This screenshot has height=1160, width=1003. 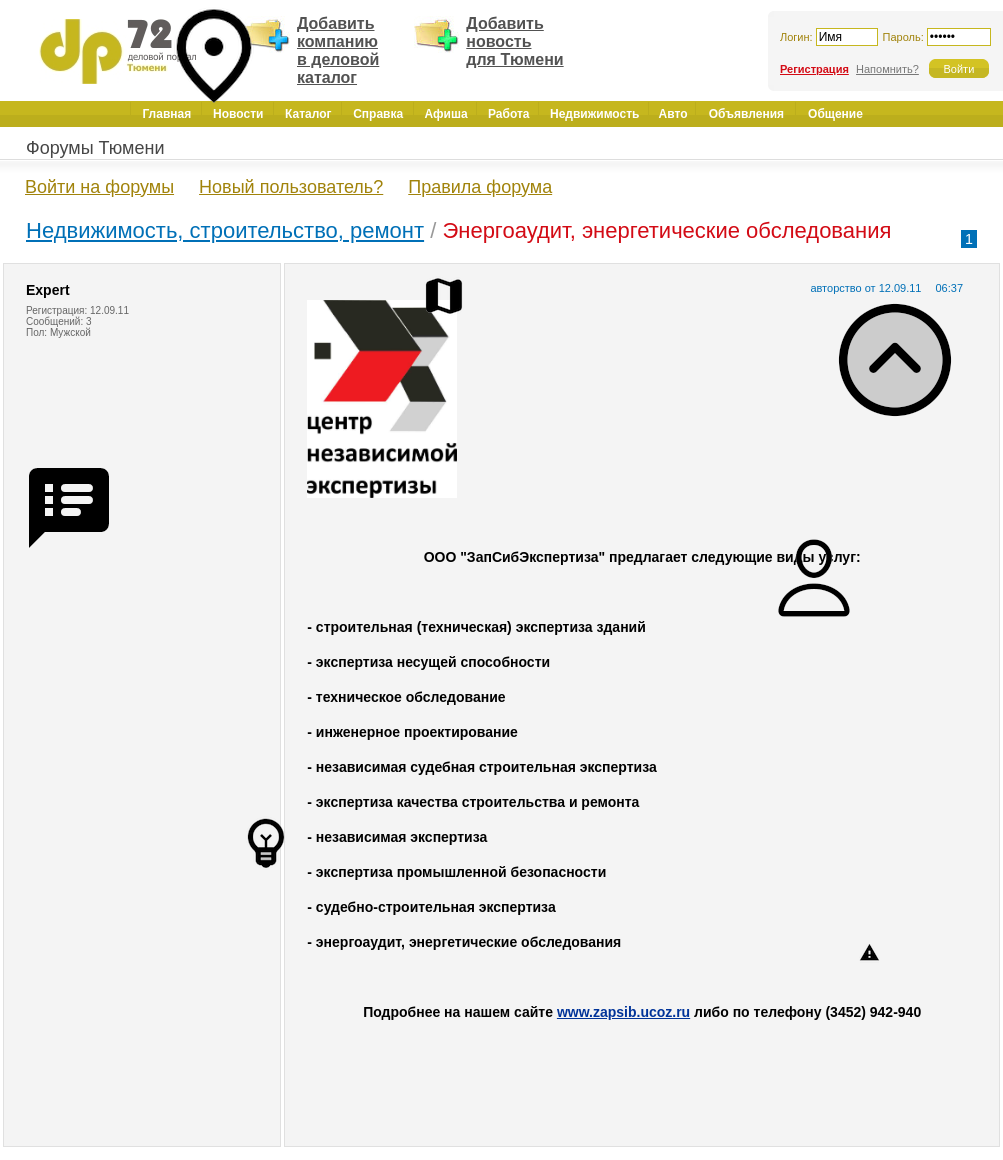 What do you see at coordinates (869, 952) in the screenshot?
I see `indicates a warning or caution state` at bounding box center [869, 952].